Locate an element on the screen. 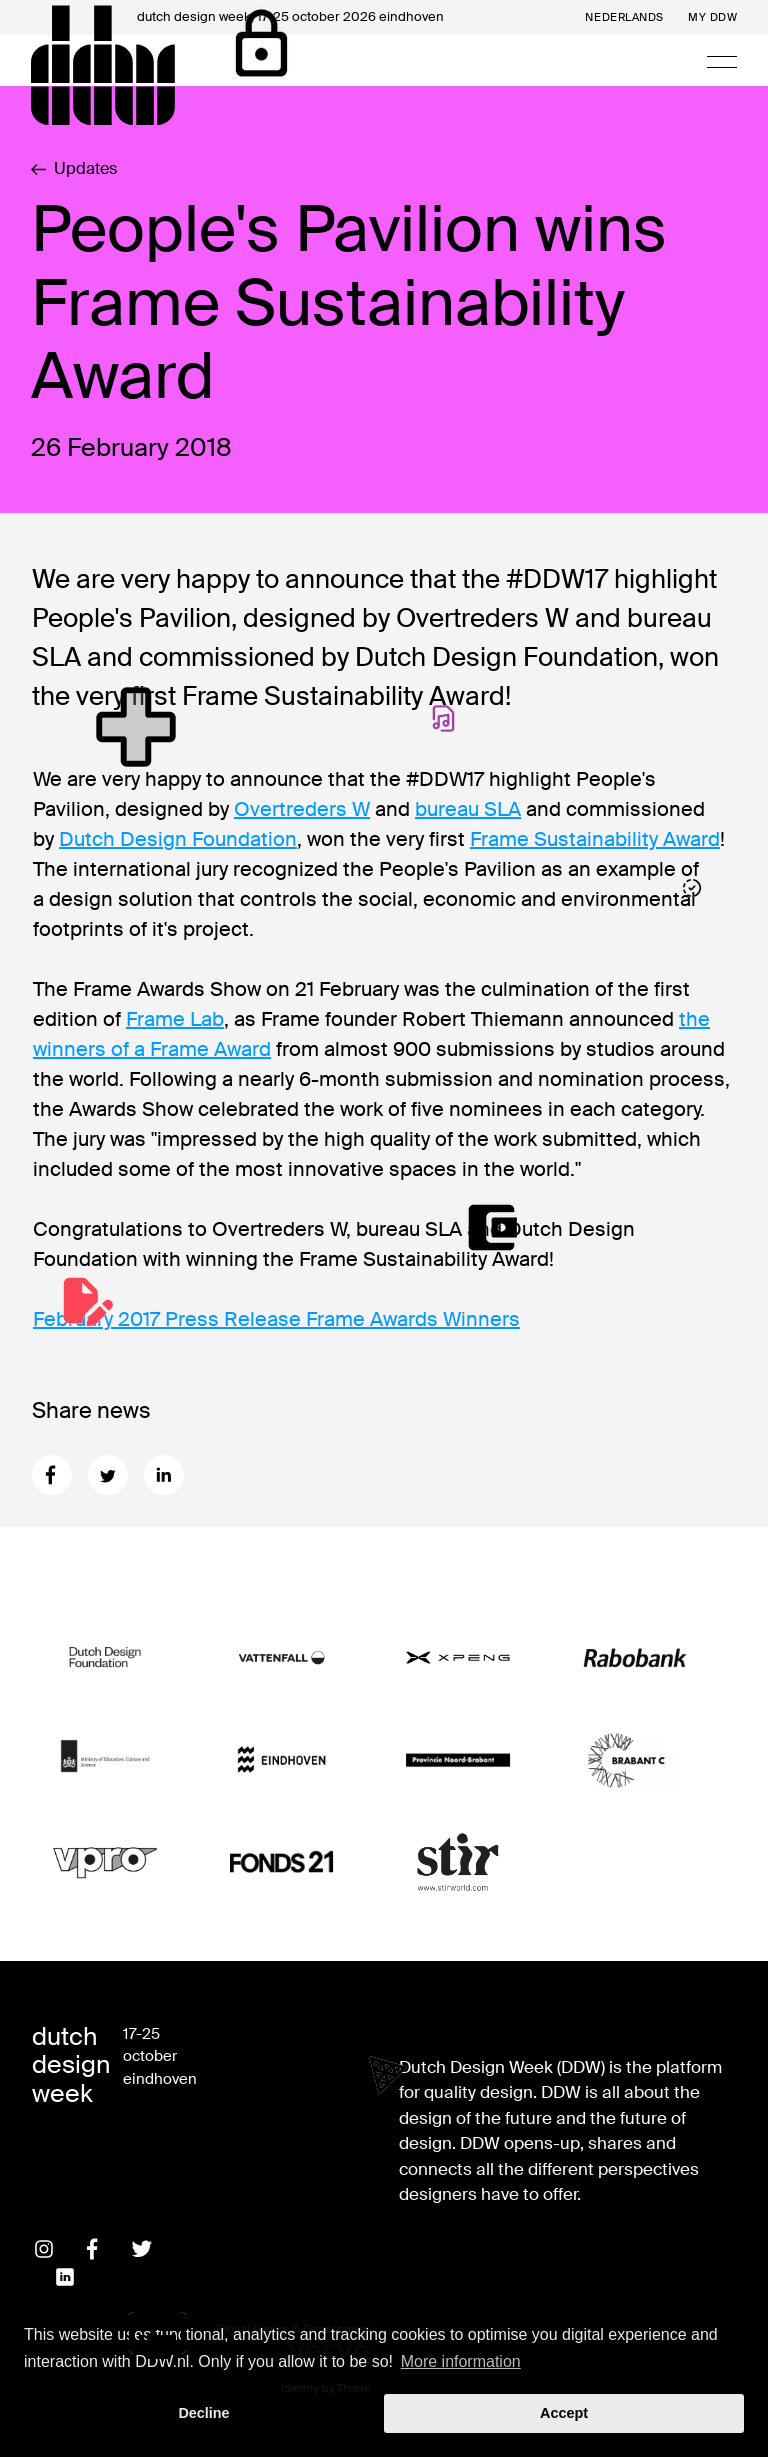  access health or medical information is located at coordinates (136, 727).